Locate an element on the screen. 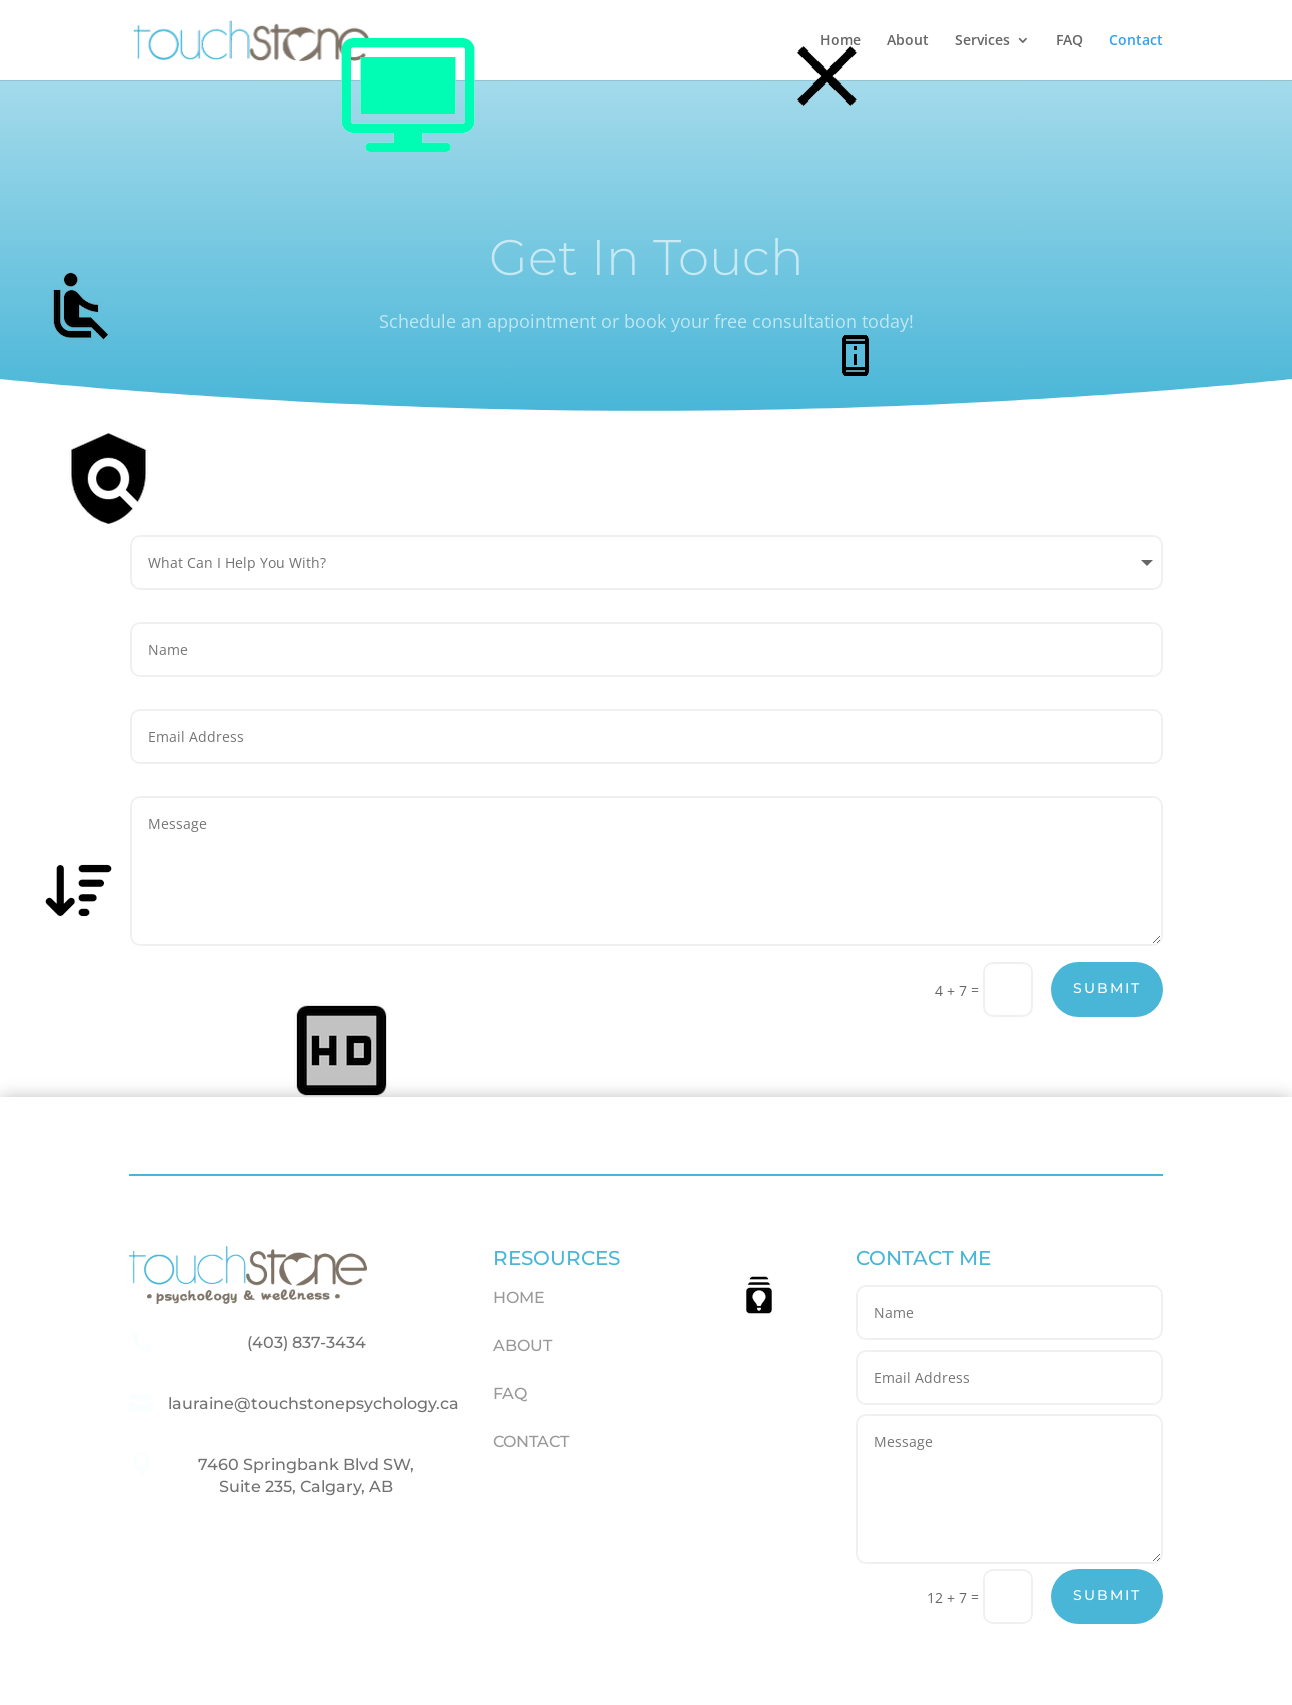 The width and height of the screenshot is (1292, 1705). sort items from largest to smallest is located at coordinates (78, 890).